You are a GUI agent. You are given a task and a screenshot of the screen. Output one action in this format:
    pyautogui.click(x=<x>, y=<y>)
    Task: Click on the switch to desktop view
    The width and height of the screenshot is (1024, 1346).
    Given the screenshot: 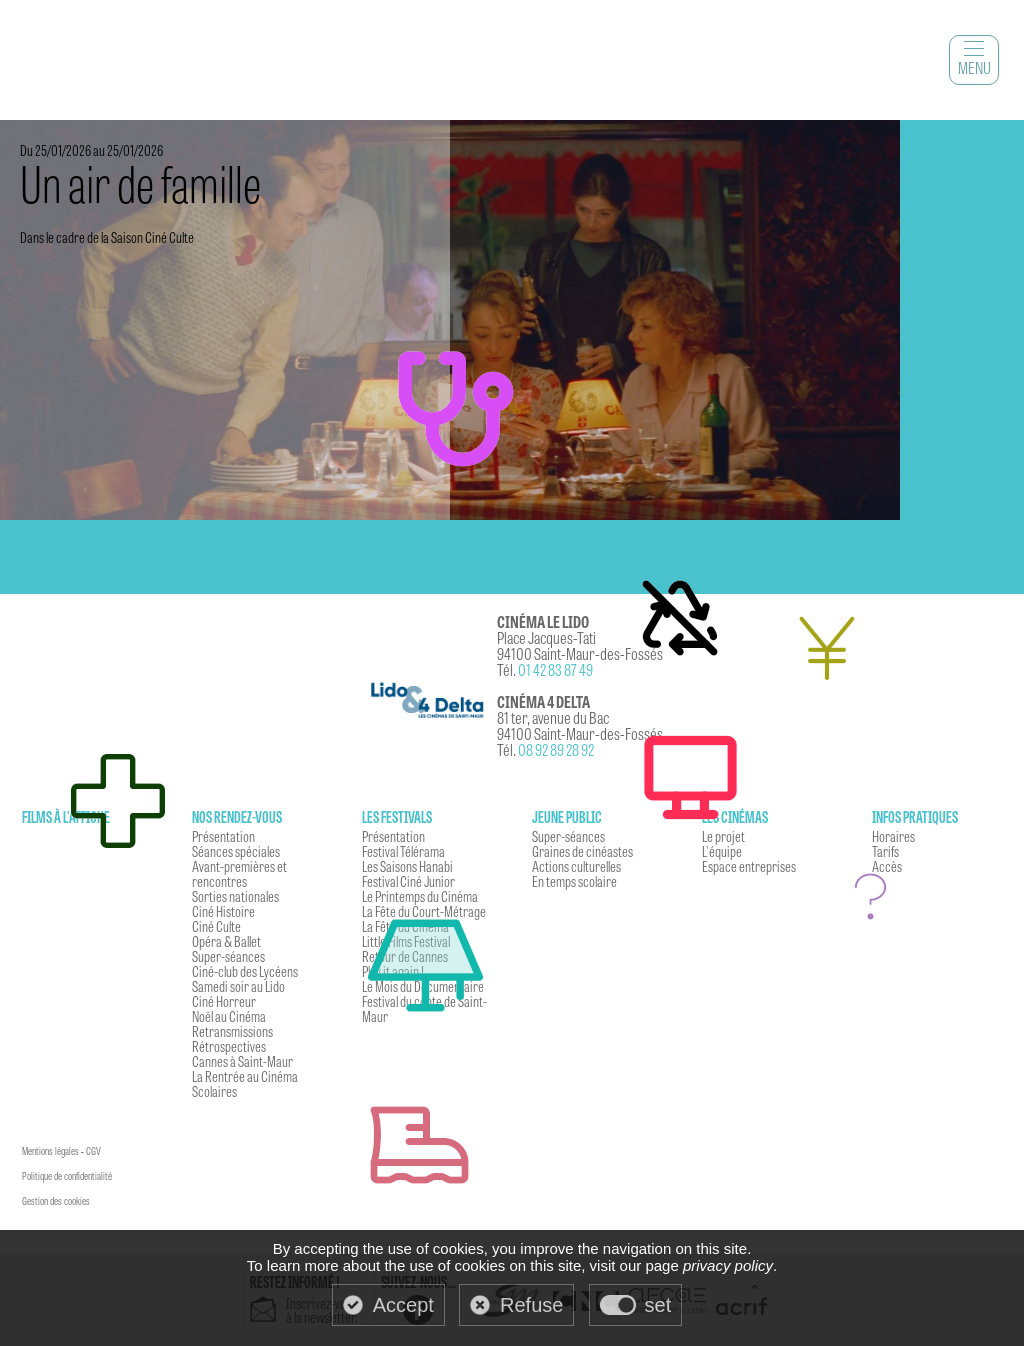 What is the action you would take?
    pyautogui.click(x=690, y=777)
    